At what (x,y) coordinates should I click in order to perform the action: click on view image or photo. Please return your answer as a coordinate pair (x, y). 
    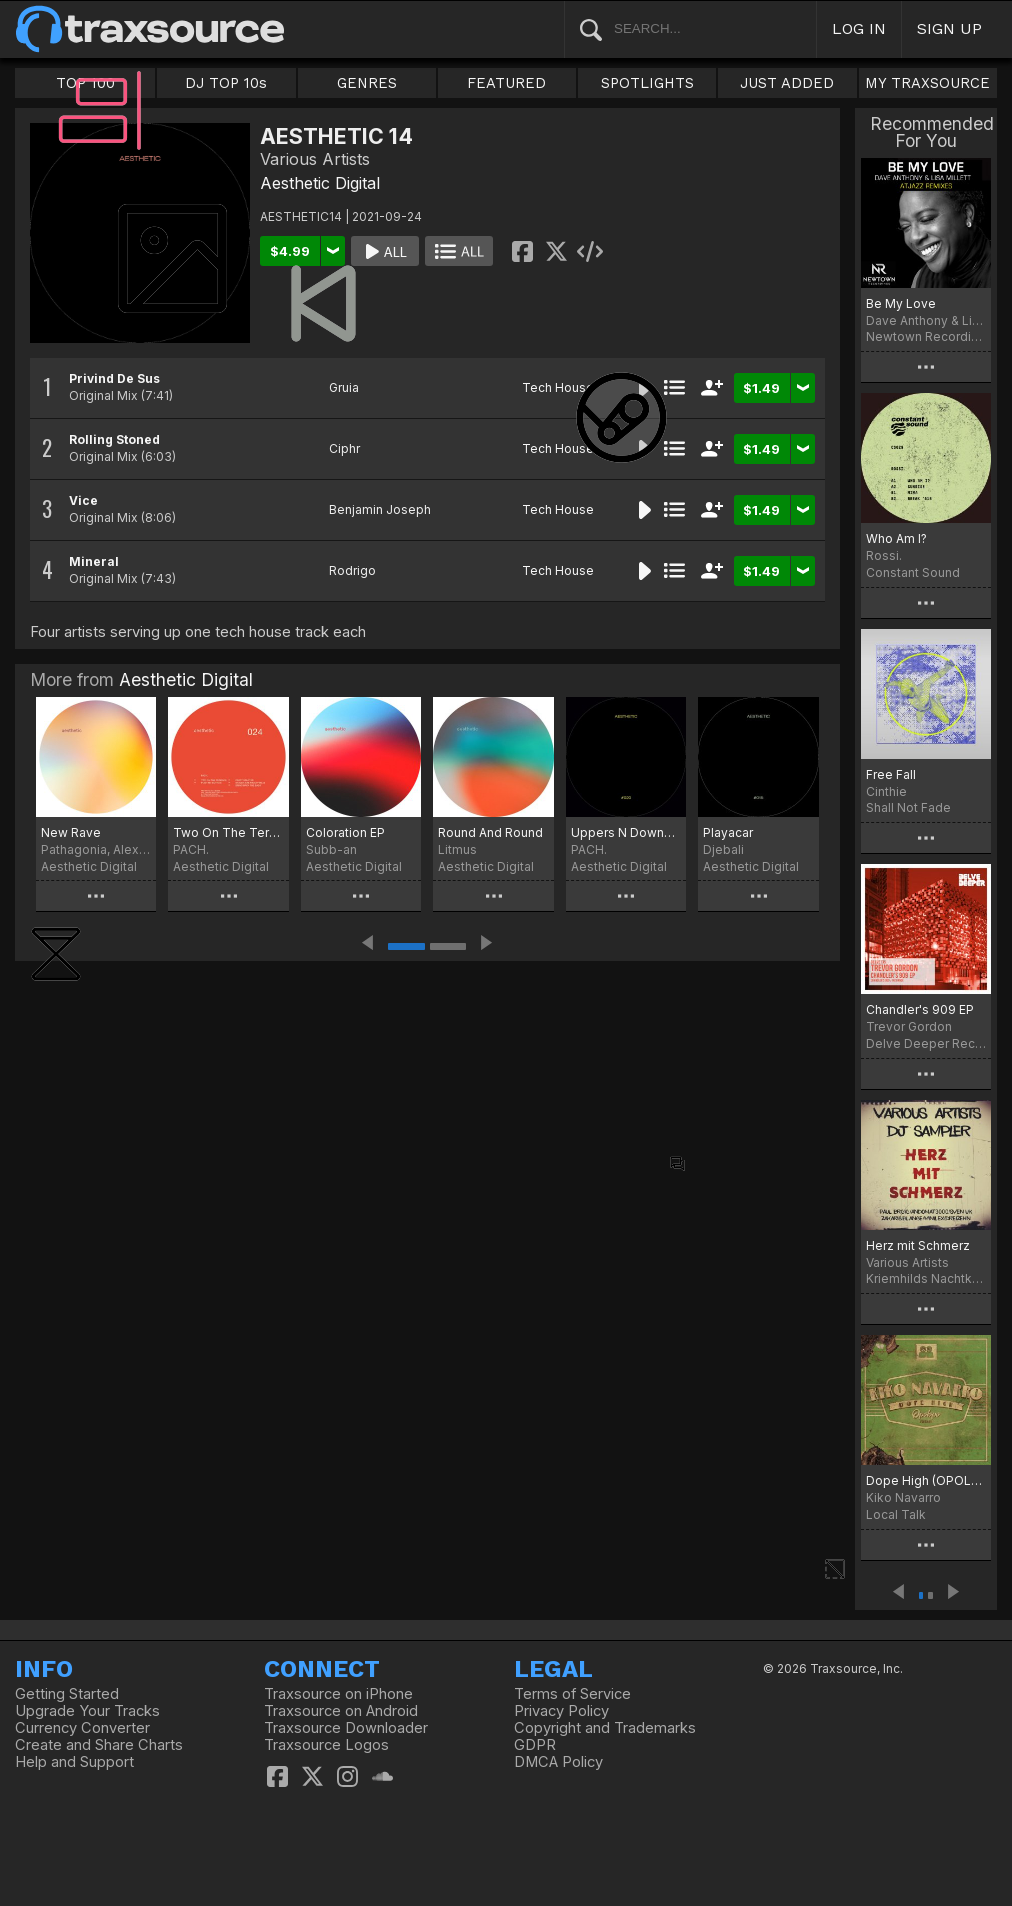
    Looking at the image, I should click on (172, 258).